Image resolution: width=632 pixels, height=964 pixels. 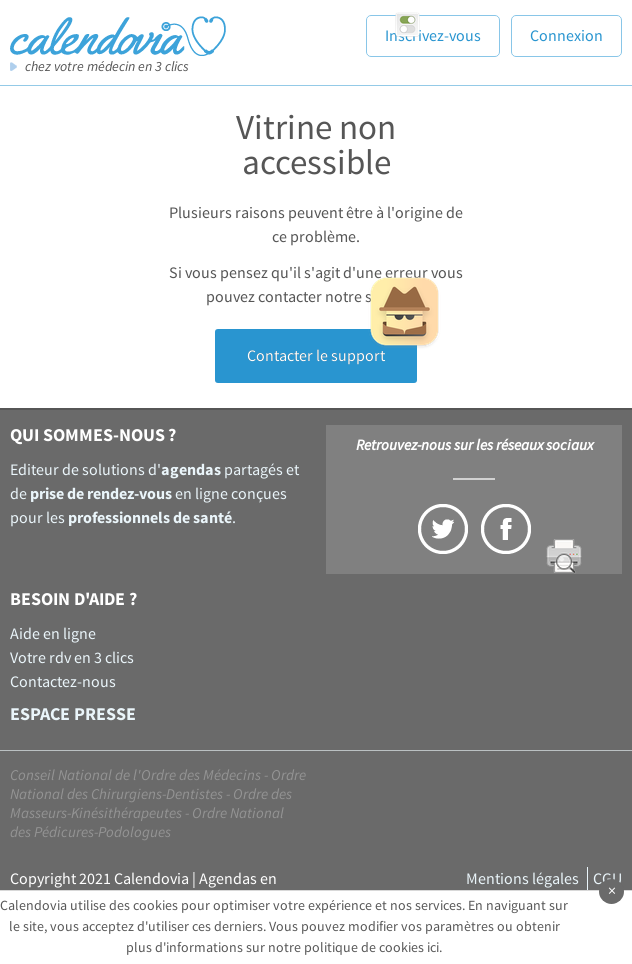 I want to click on preview document before printing, so click(x=564, y=556).